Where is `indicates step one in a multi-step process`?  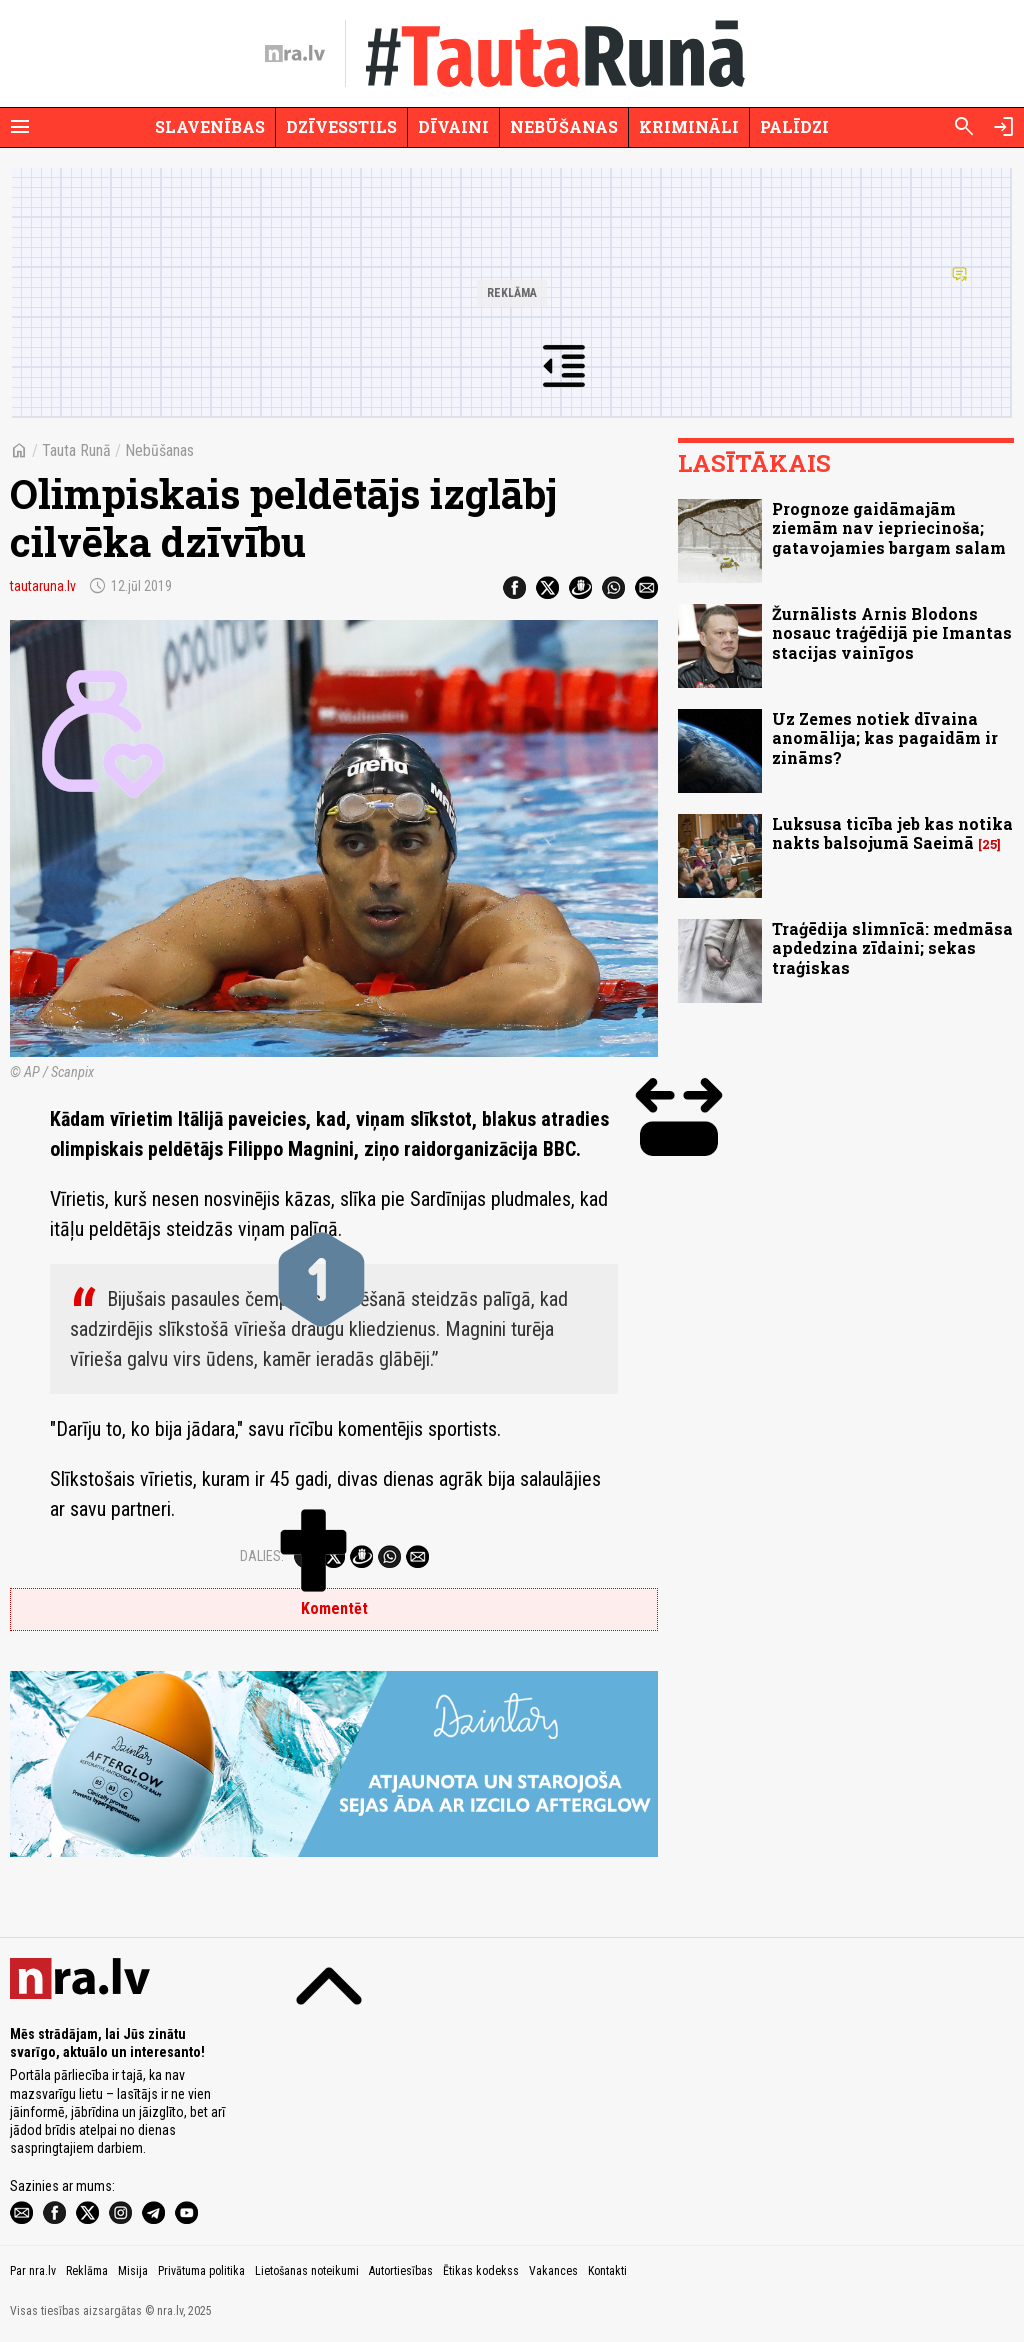 indicates step one in a multi-step process is located at coordinates (321, 1279).